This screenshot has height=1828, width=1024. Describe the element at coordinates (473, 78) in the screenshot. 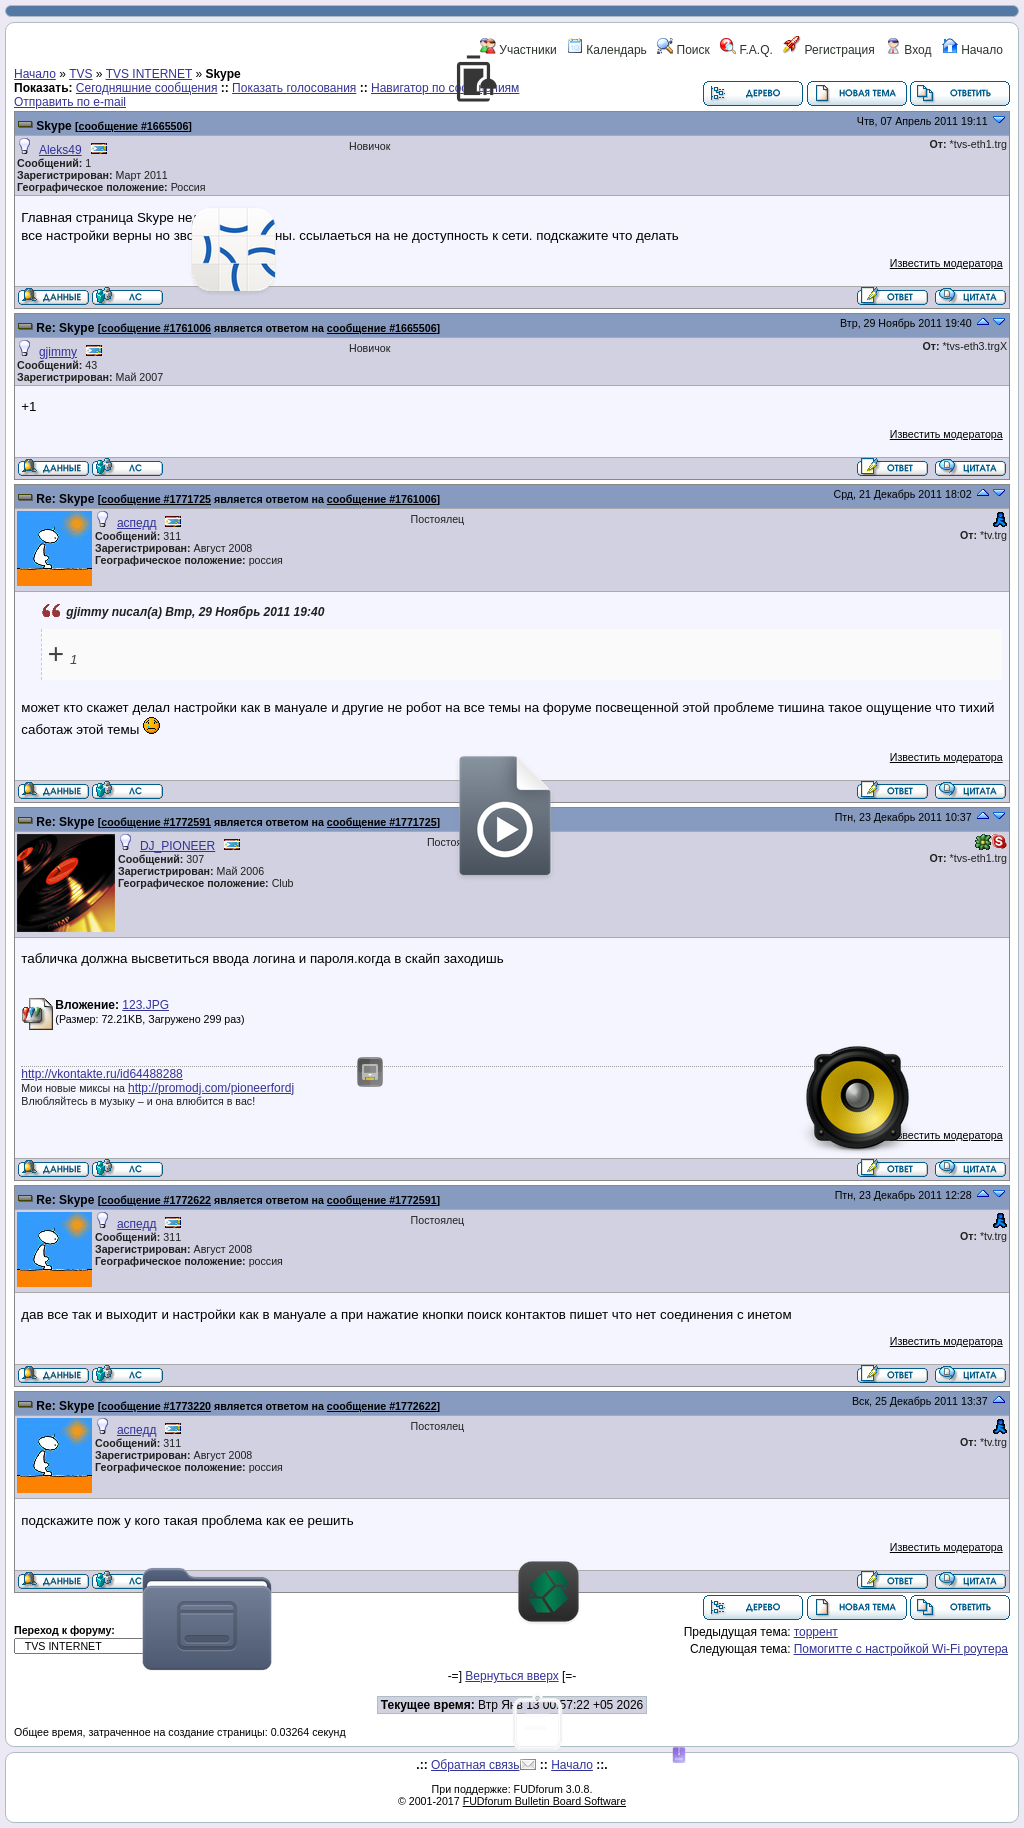

I see `view battery and power management settings` at that location.